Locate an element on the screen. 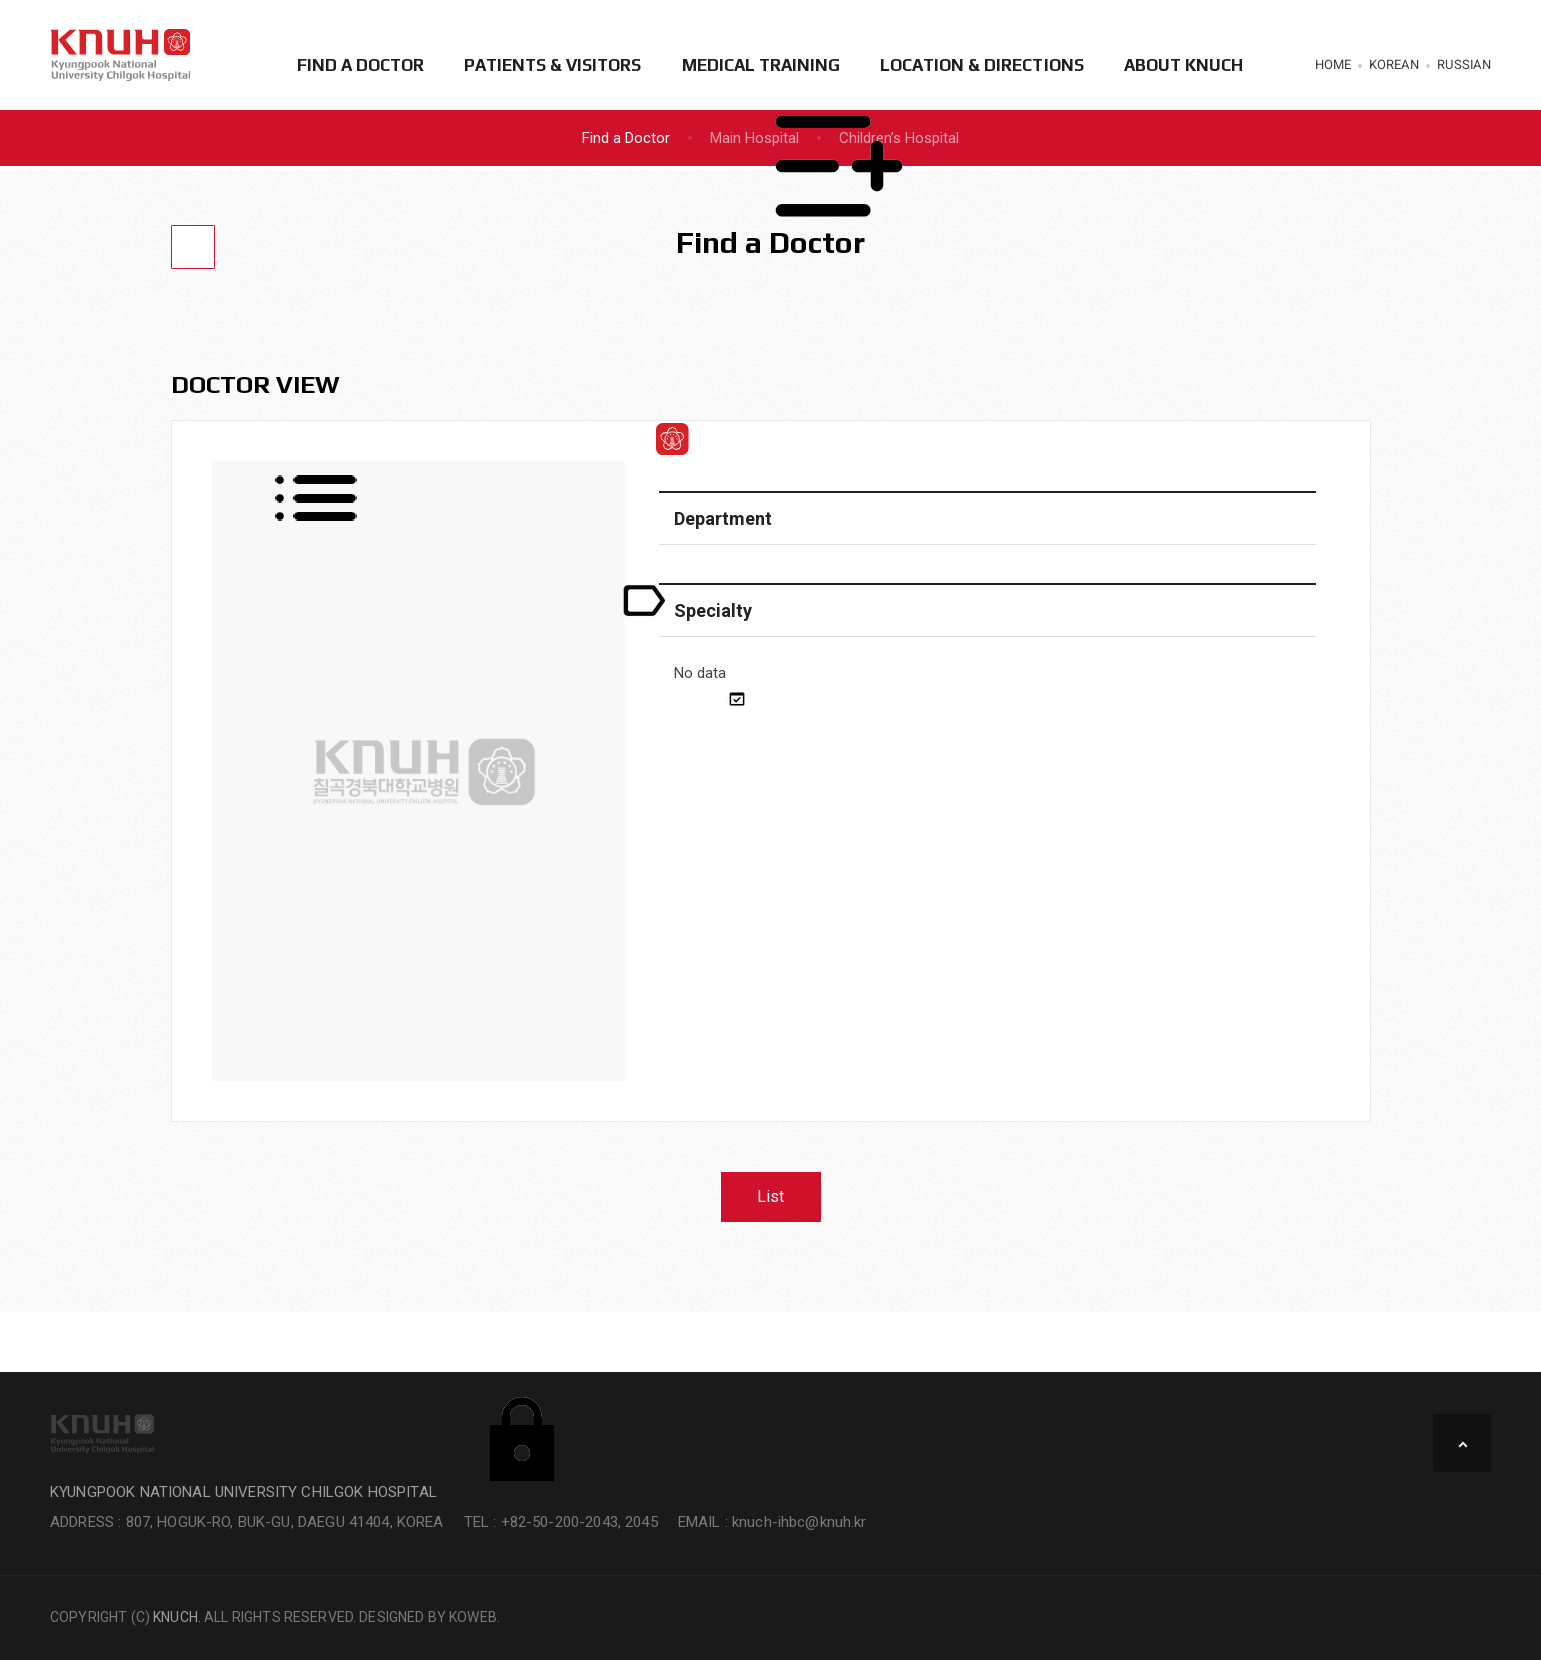 The height and width of the screenshot is (1660, 1541). lock or secure this item is located at coordinates (522, 1441).